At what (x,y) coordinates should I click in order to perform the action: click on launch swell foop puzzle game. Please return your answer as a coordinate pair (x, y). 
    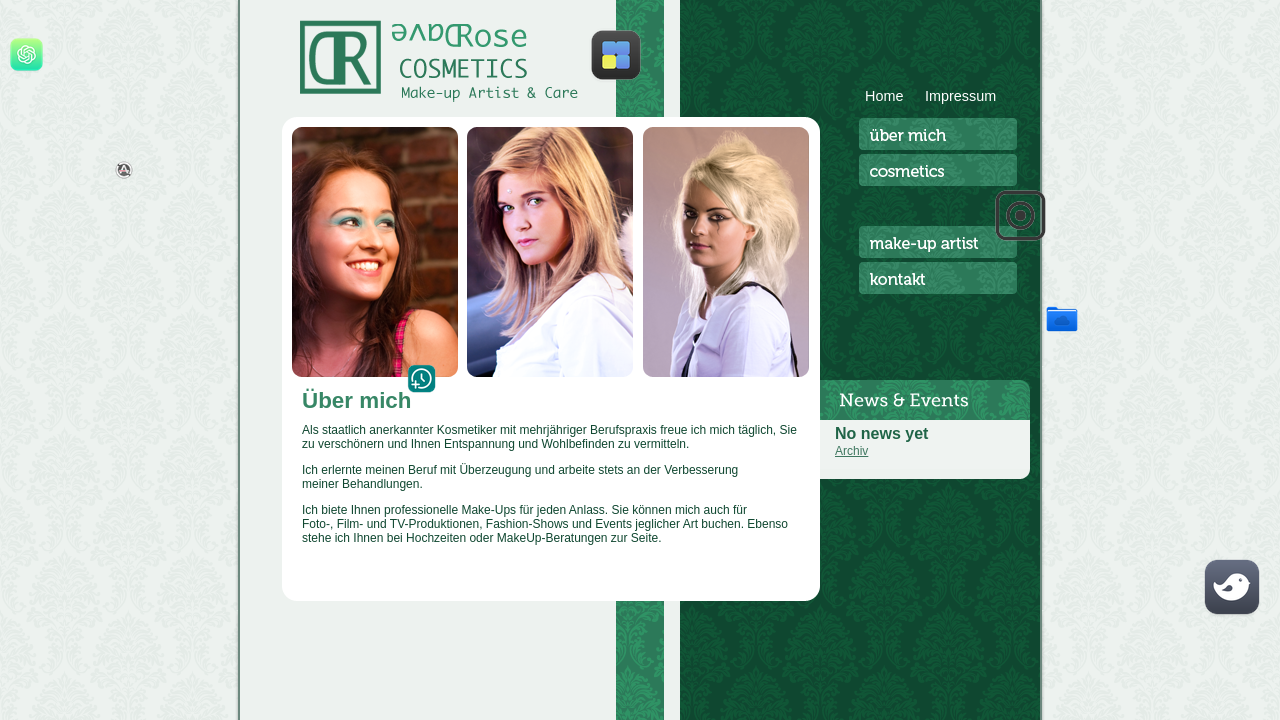
    Looking at the image, I should click on (616, 55).